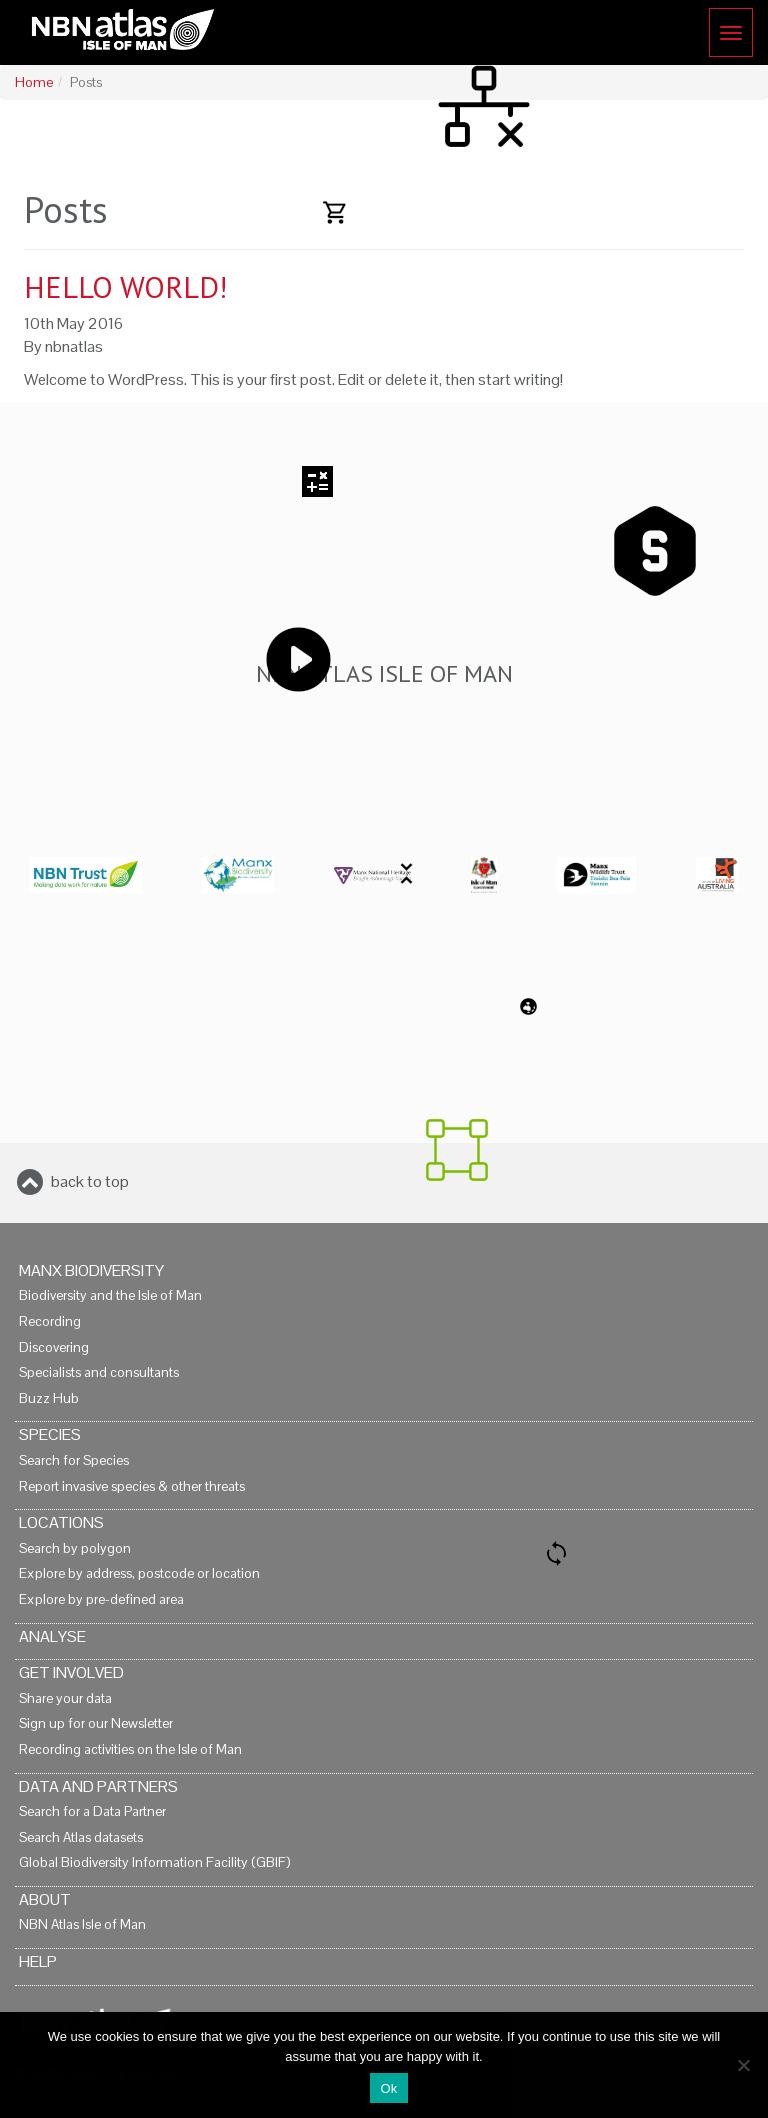  Describe the element at coordinates (298, 659) in the screenshot. I see `play media or video content` at that location.